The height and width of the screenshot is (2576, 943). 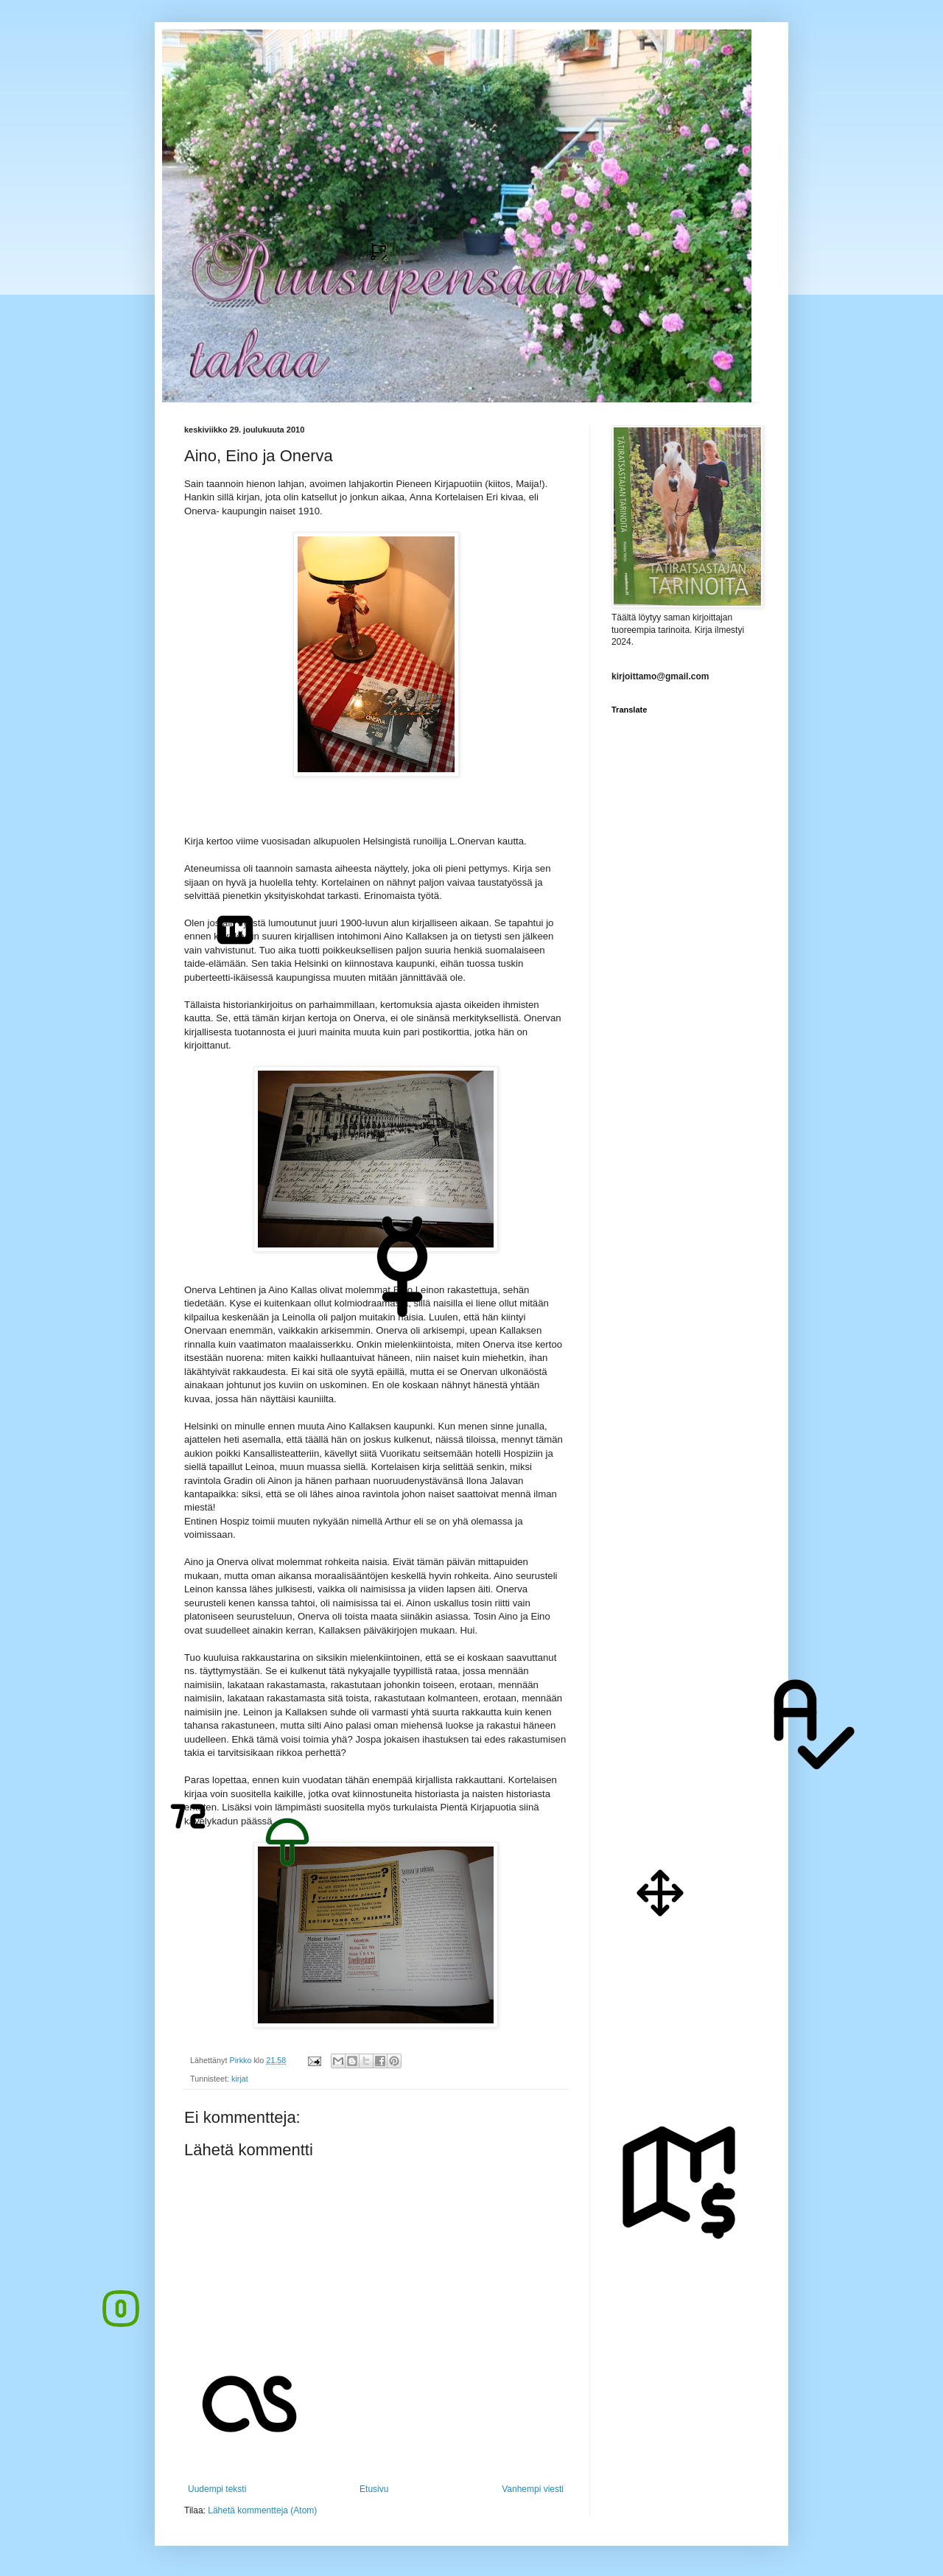 I want to click on indicates item number 72 in a list or sequence, so click(x=188, y=1816).